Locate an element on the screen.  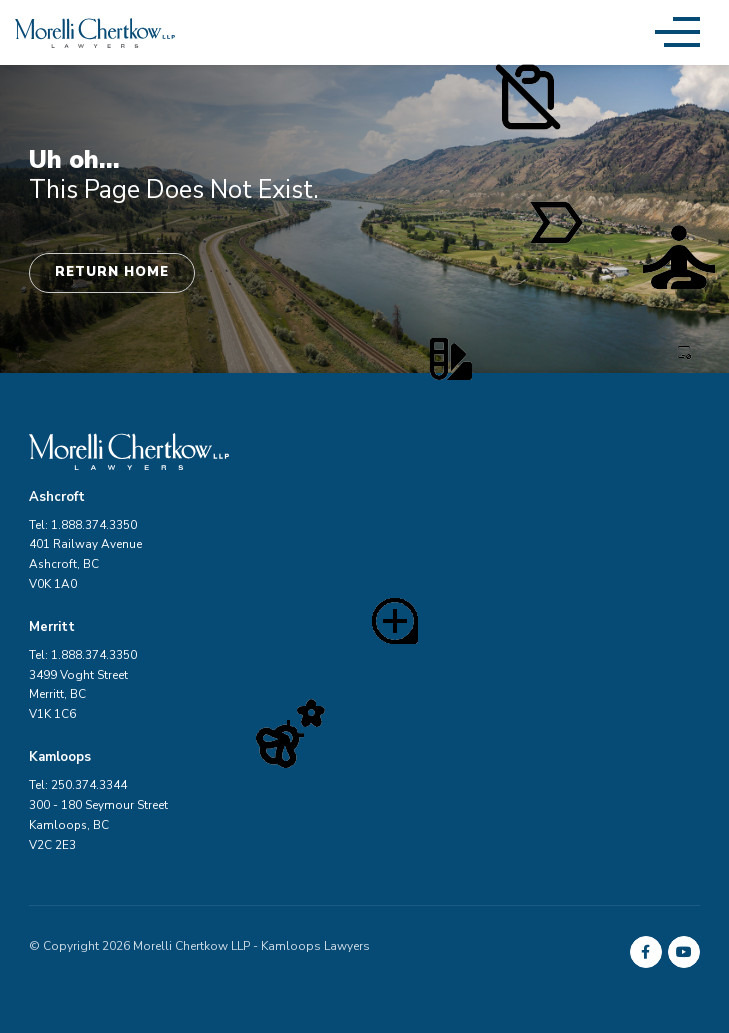
access color palette or theme settings is located at coordinates (451, 359).